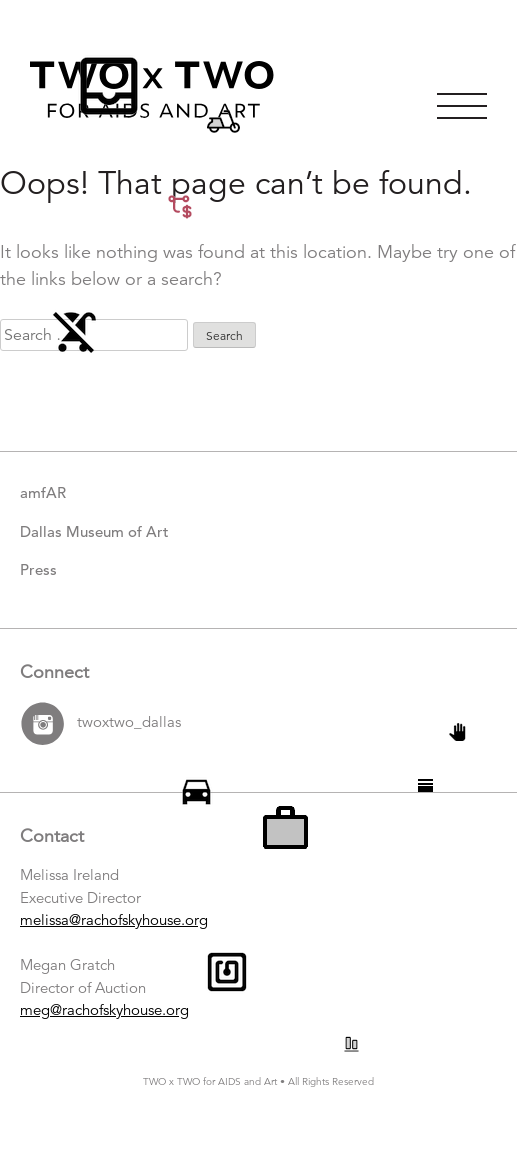 Image resolution: width=517 pixels, height=1149 pixels. What do you see at coordinates (351, 1044) in the screenshot?
I see `align objects to the bottom edge` at bounding box center [351, 1044].